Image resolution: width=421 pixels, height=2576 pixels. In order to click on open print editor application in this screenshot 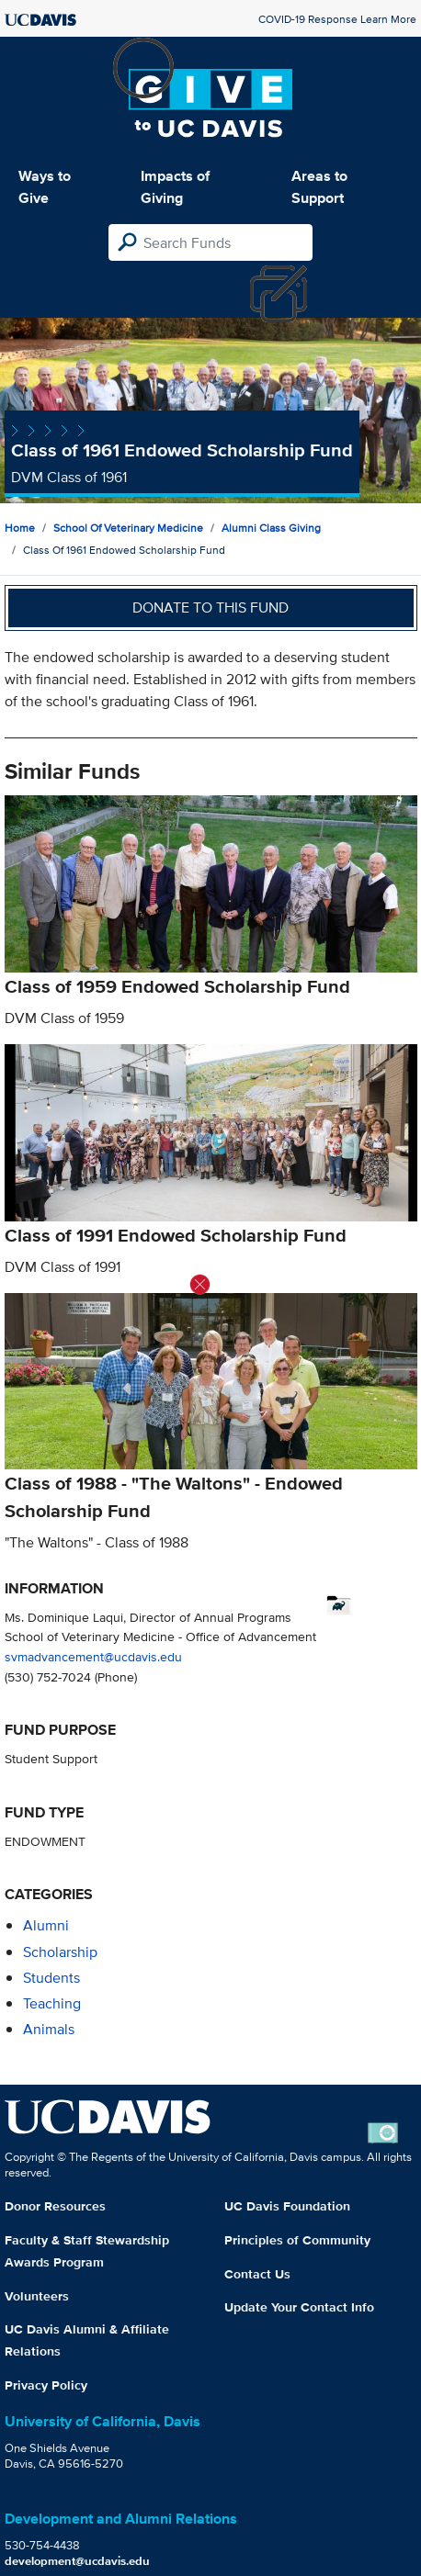, I will do `click(279, 294)`.